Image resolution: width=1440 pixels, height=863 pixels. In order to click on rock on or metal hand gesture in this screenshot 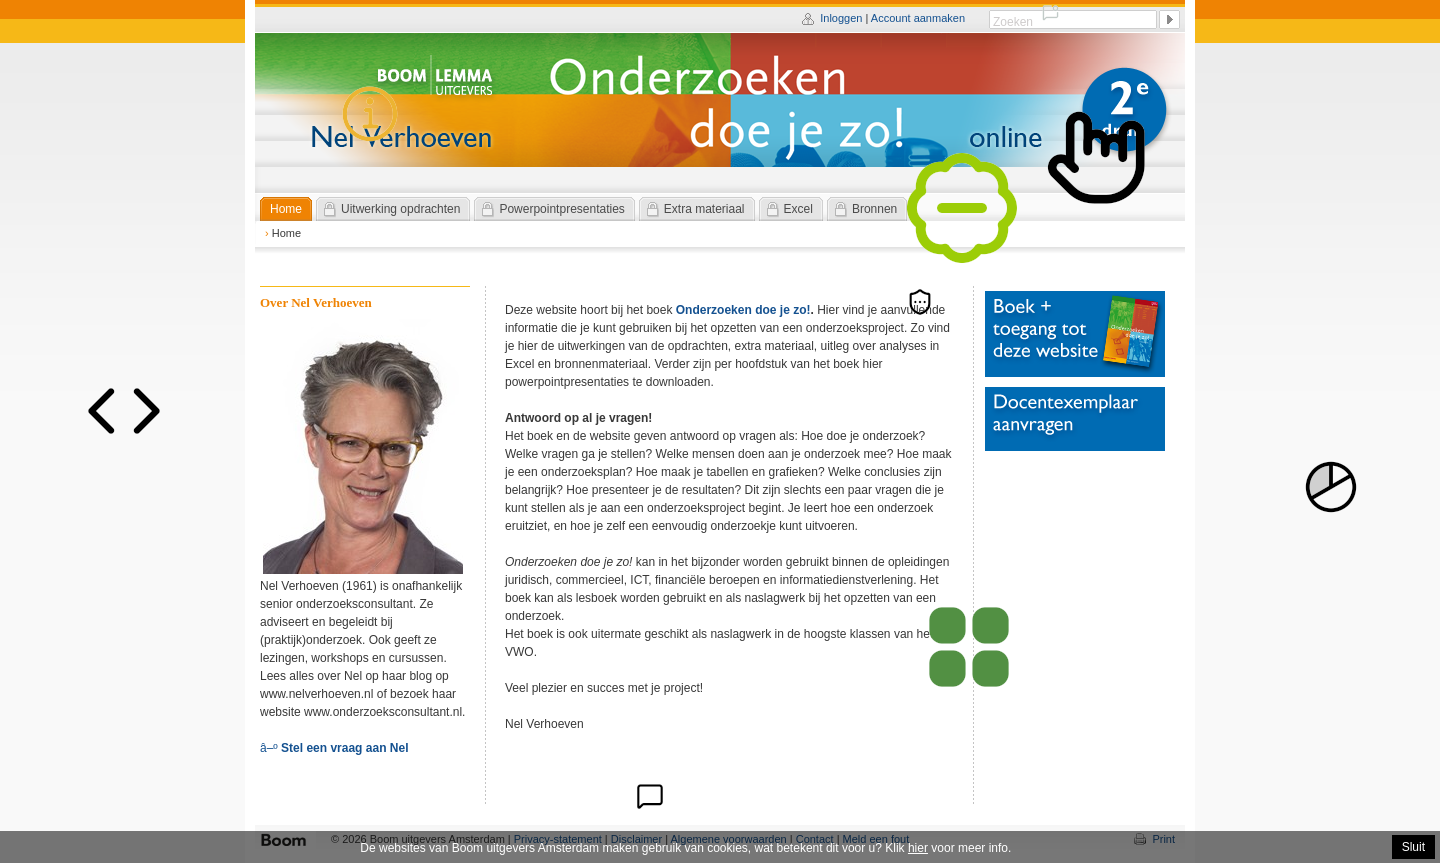, I will do `click(1096, 155)`.